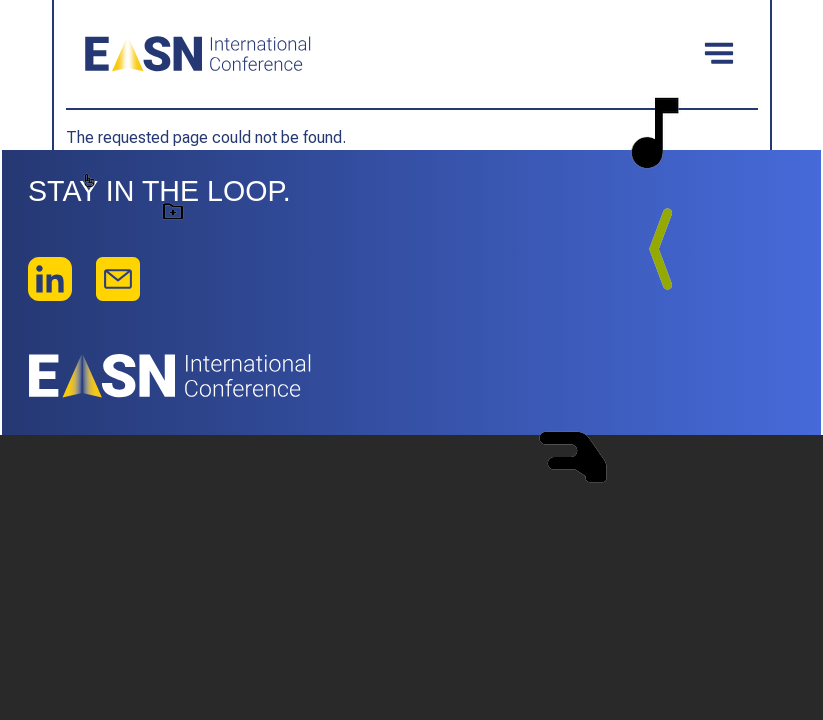 The image size is (823, 720). Describe the element at coordinates (663, 249) in the screenshot. I see `navigate to the previous item or page` at that location.